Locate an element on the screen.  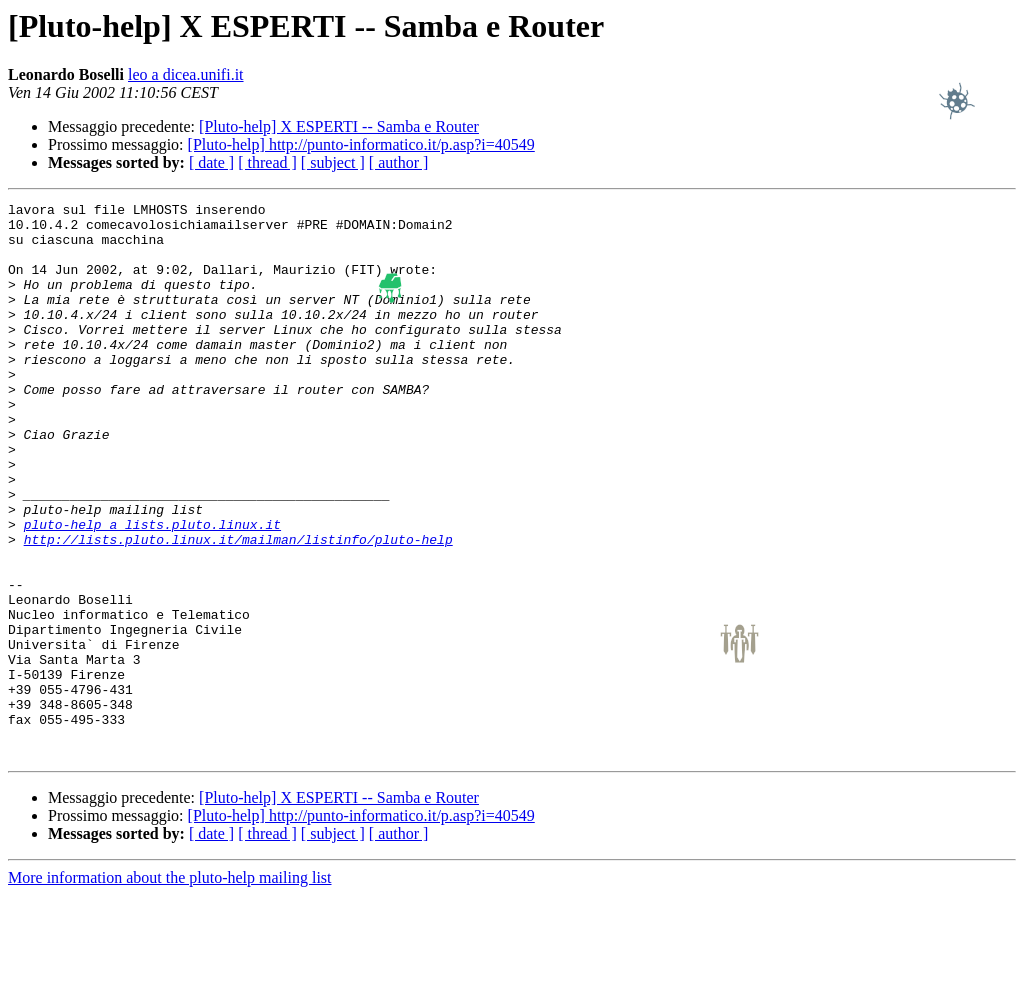
select a knight or warrior character class is located at coordinates (739, 643).